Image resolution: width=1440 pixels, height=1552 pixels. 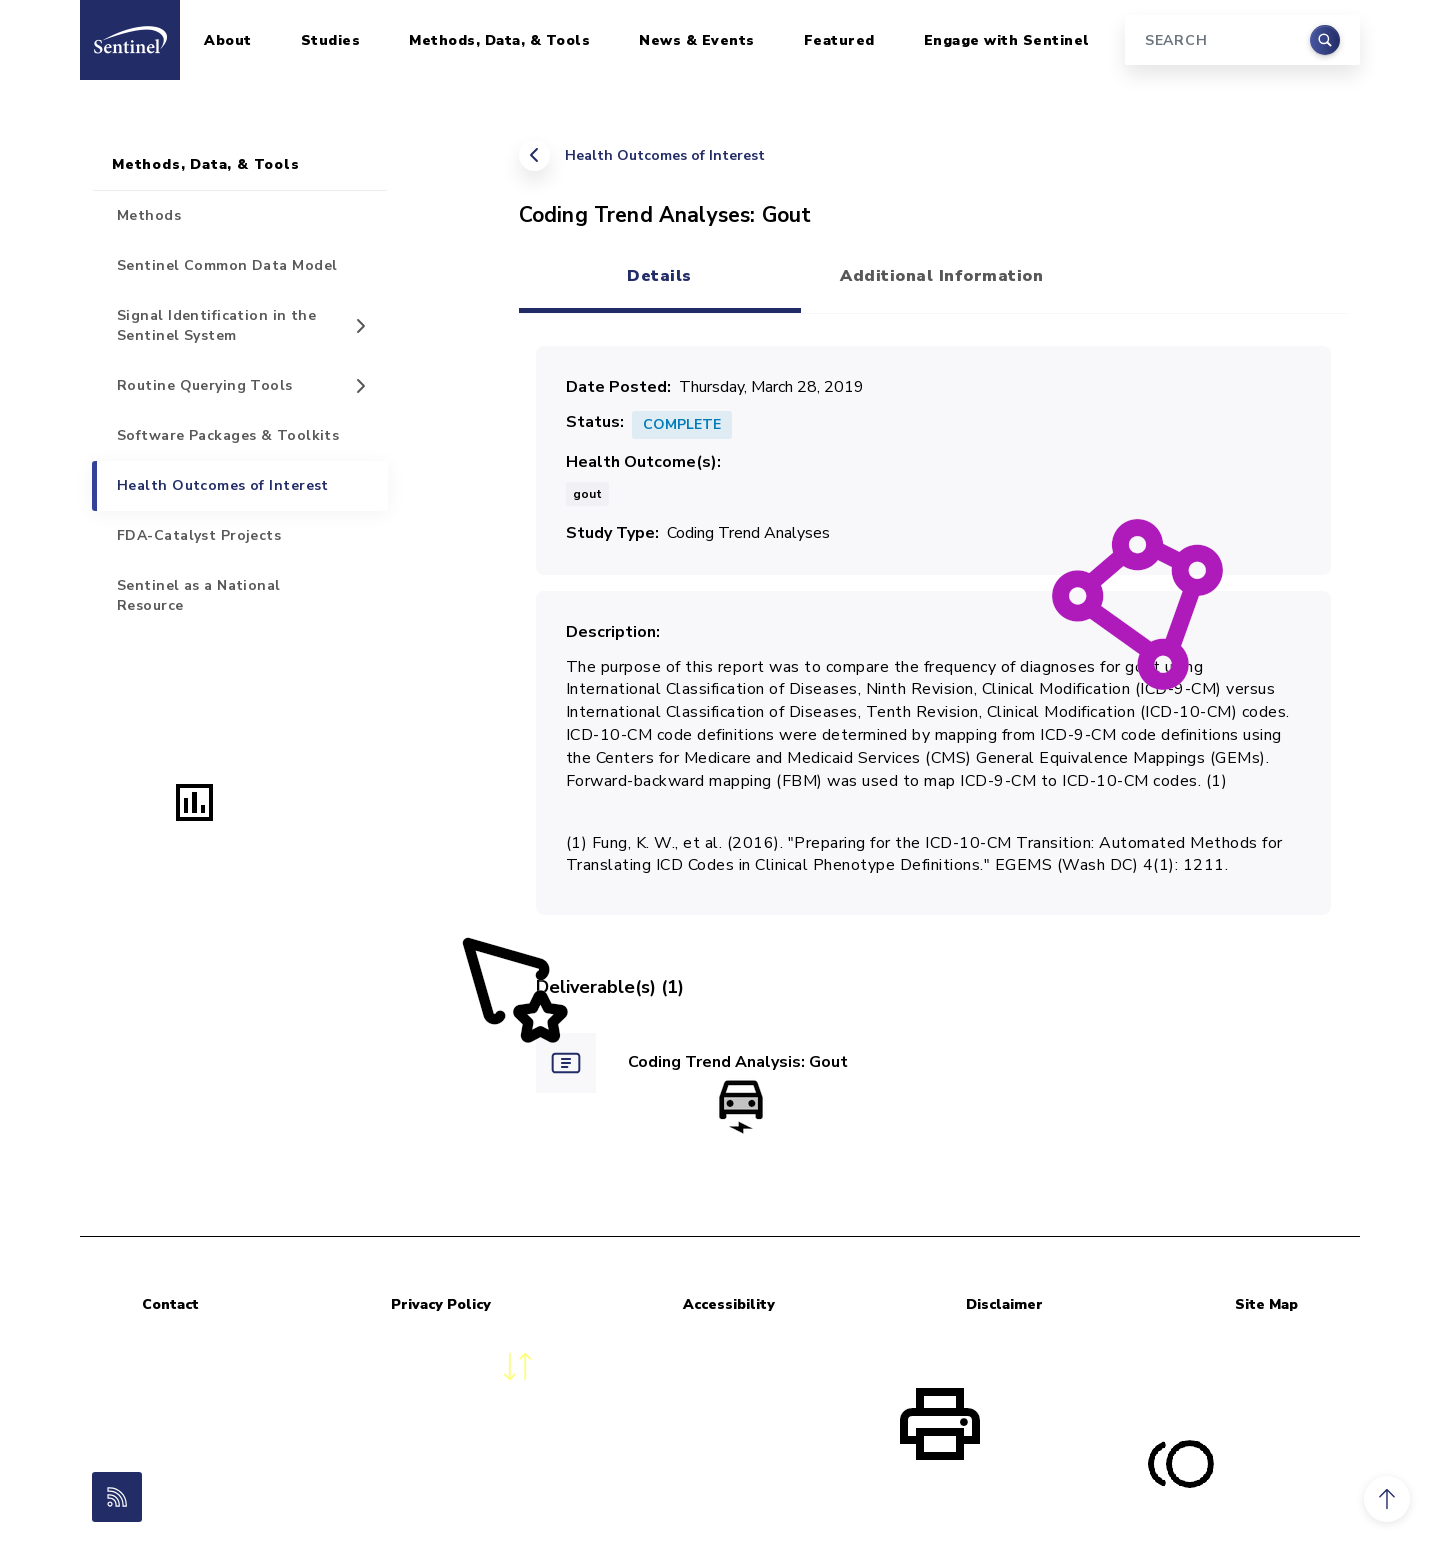 I want to click on create a polygon shape, so click(x=1137, y=604).